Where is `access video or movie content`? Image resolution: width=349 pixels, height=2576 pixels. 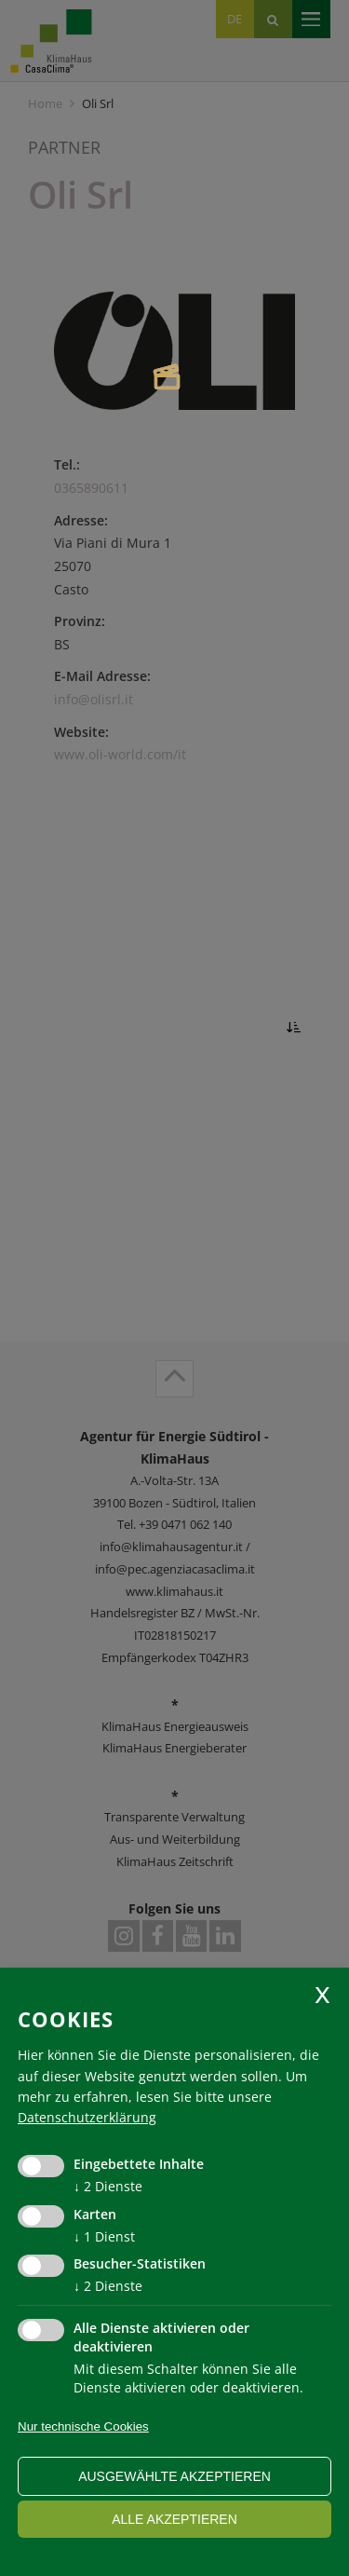 access video or movie content is located at coordinates (167, 377).